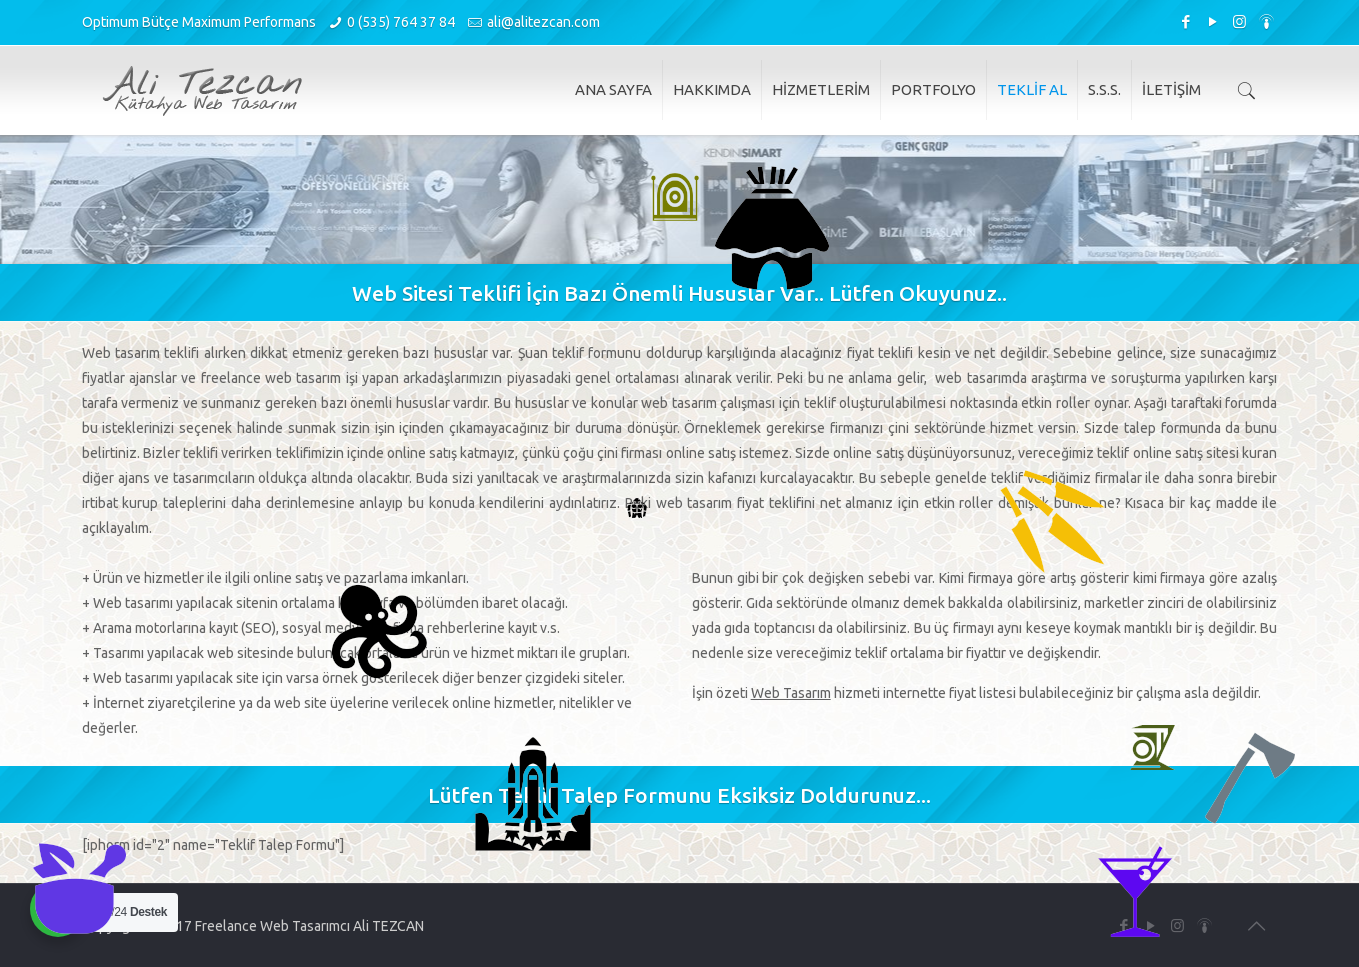  I want to click on equip hatchet tool or weapon, so click(1250, 778).